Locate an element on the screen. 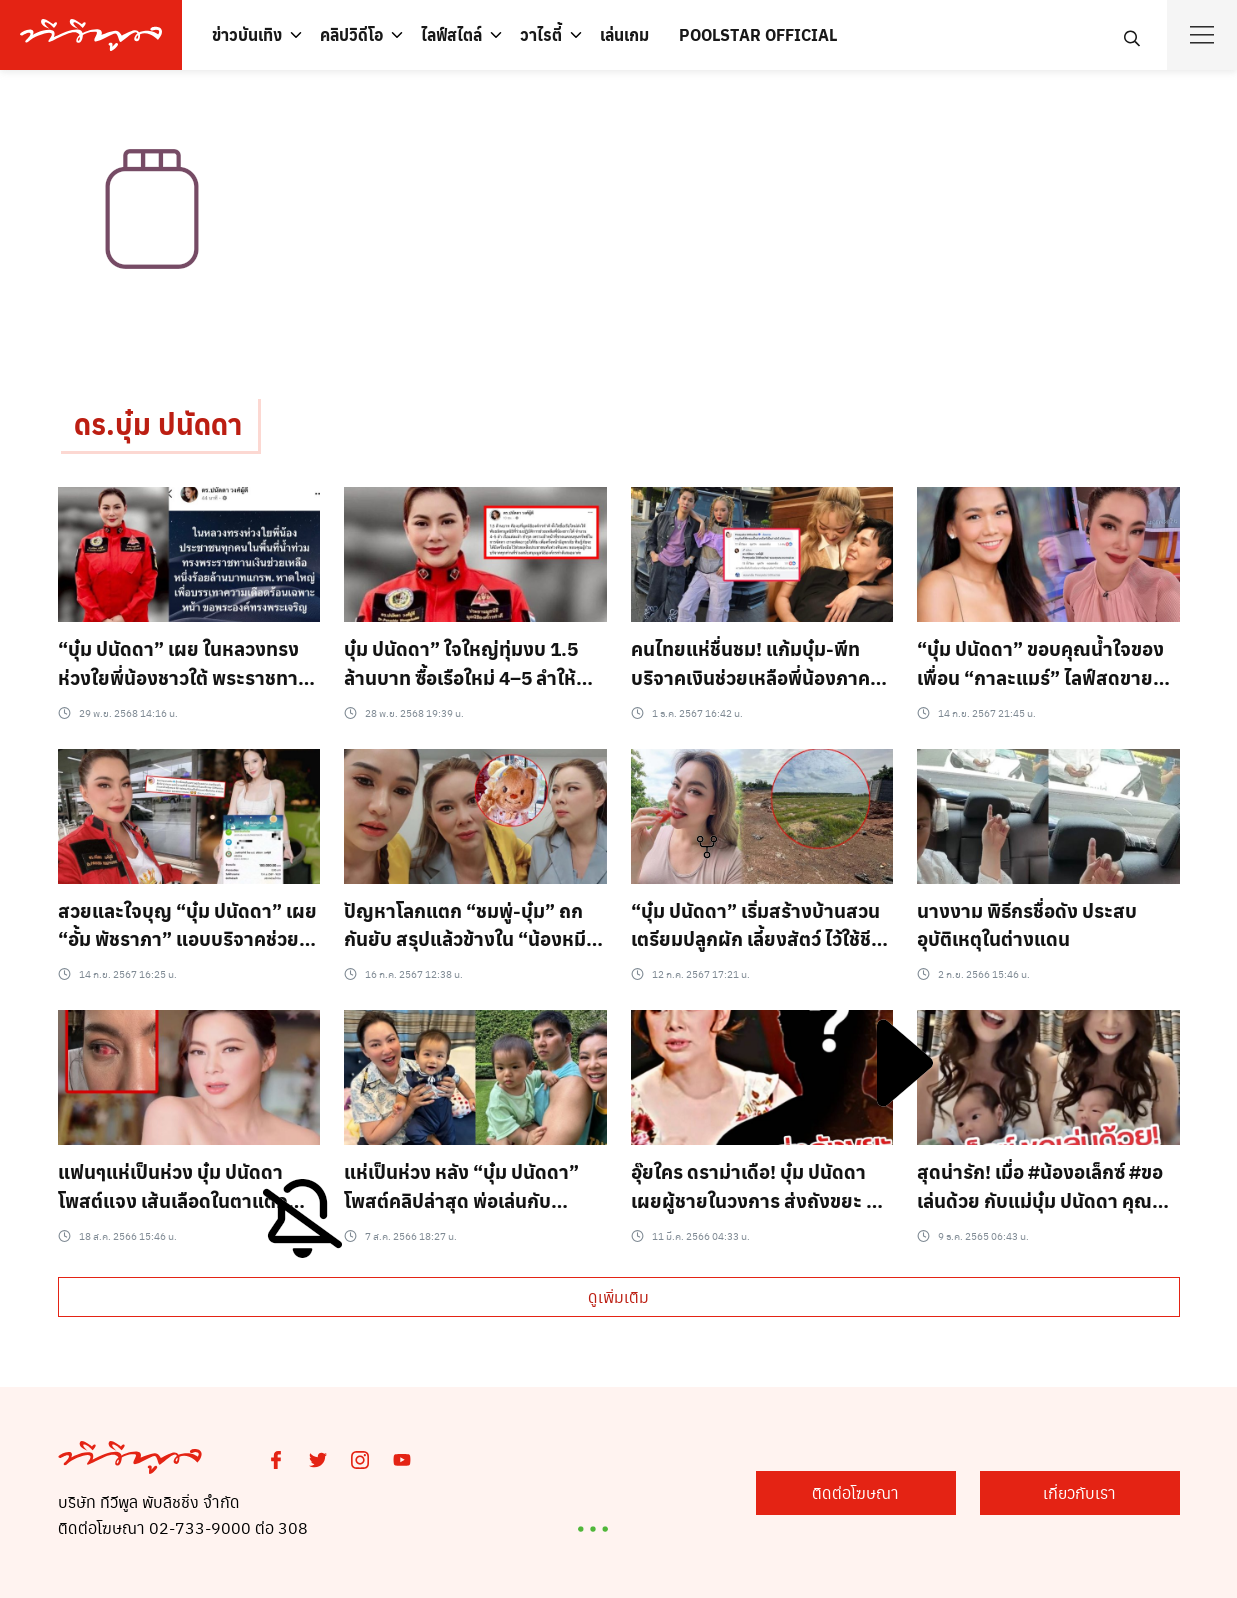  fork this repository is located at coordinates (707, 847).